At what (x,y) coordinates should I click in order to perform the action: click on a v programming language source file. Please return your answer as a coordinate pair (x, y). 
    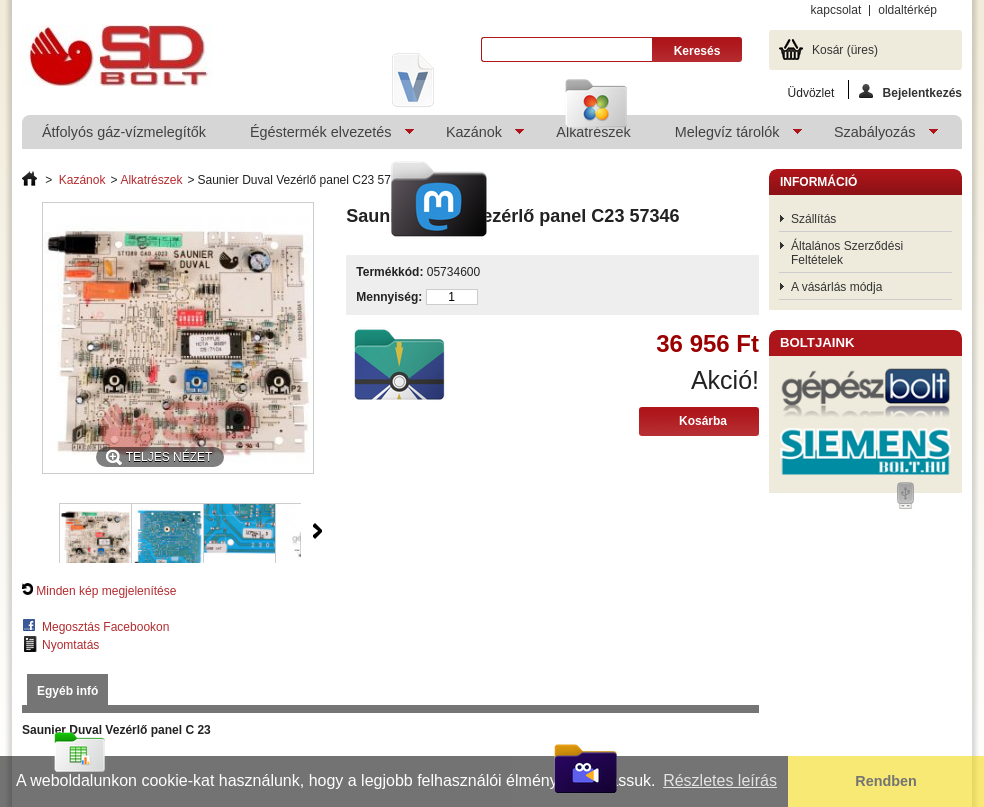
    Looking at the image, I should click on (413, 80).